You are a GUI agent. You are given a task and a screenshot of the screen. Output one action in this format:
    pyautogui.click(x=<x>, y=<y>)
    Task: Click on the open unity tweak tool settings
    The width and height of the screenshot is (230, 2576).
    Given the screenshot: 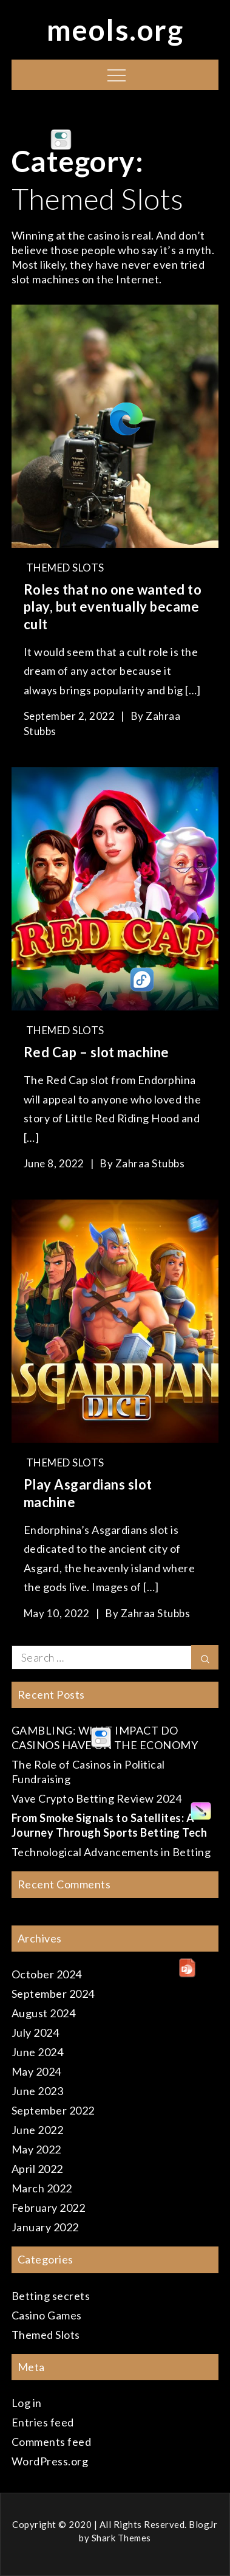 What is the action you would take?
    pyautogui.click(x=101, y=1737)
    